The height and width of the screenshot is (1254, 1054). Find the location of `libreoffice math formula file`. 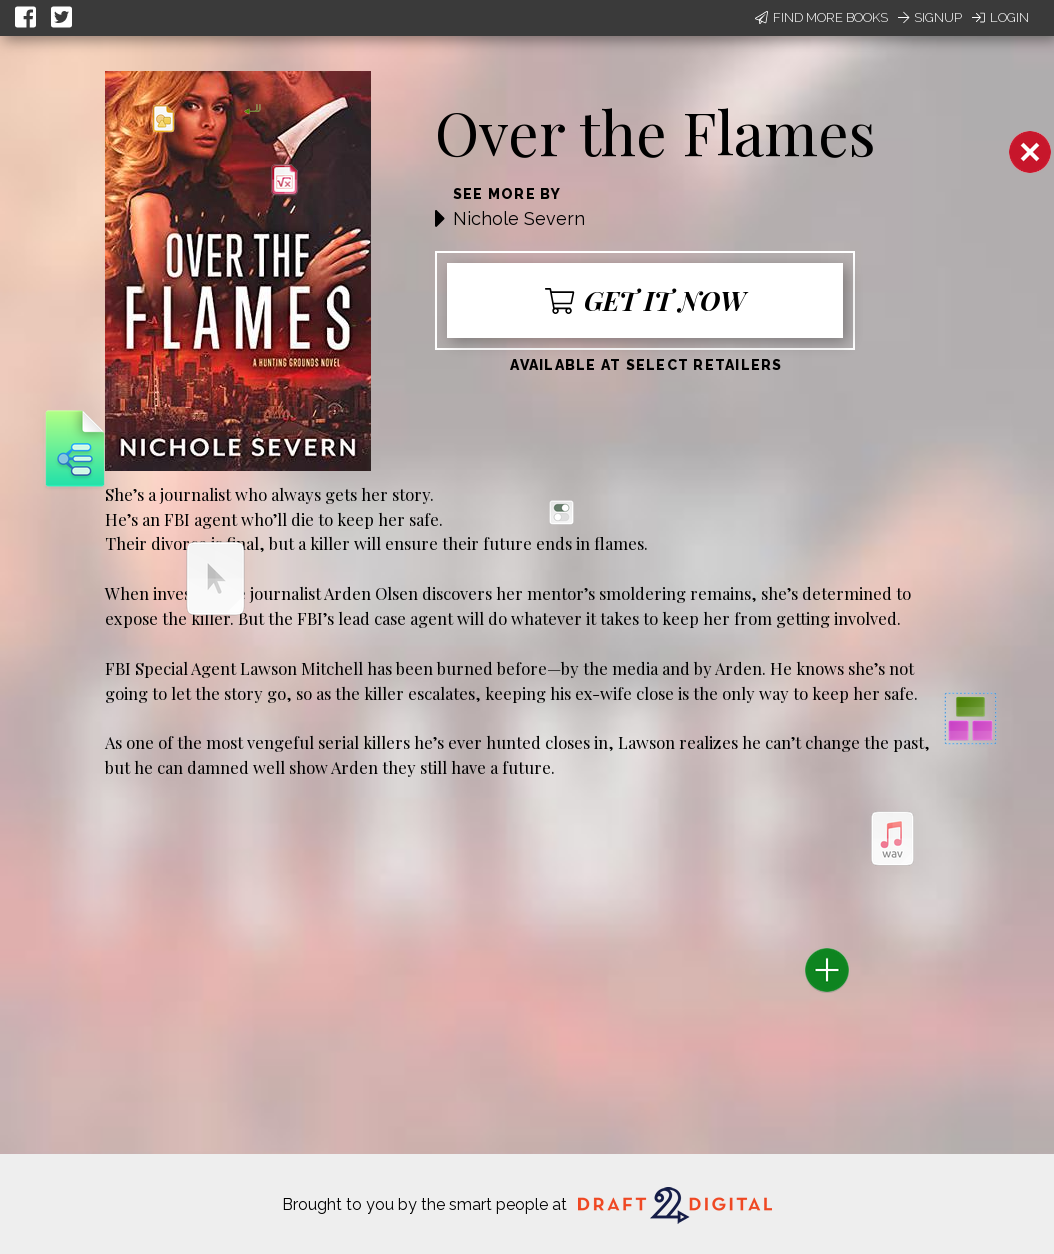

libreoffice math formula file is located at coordinates (284, 179).